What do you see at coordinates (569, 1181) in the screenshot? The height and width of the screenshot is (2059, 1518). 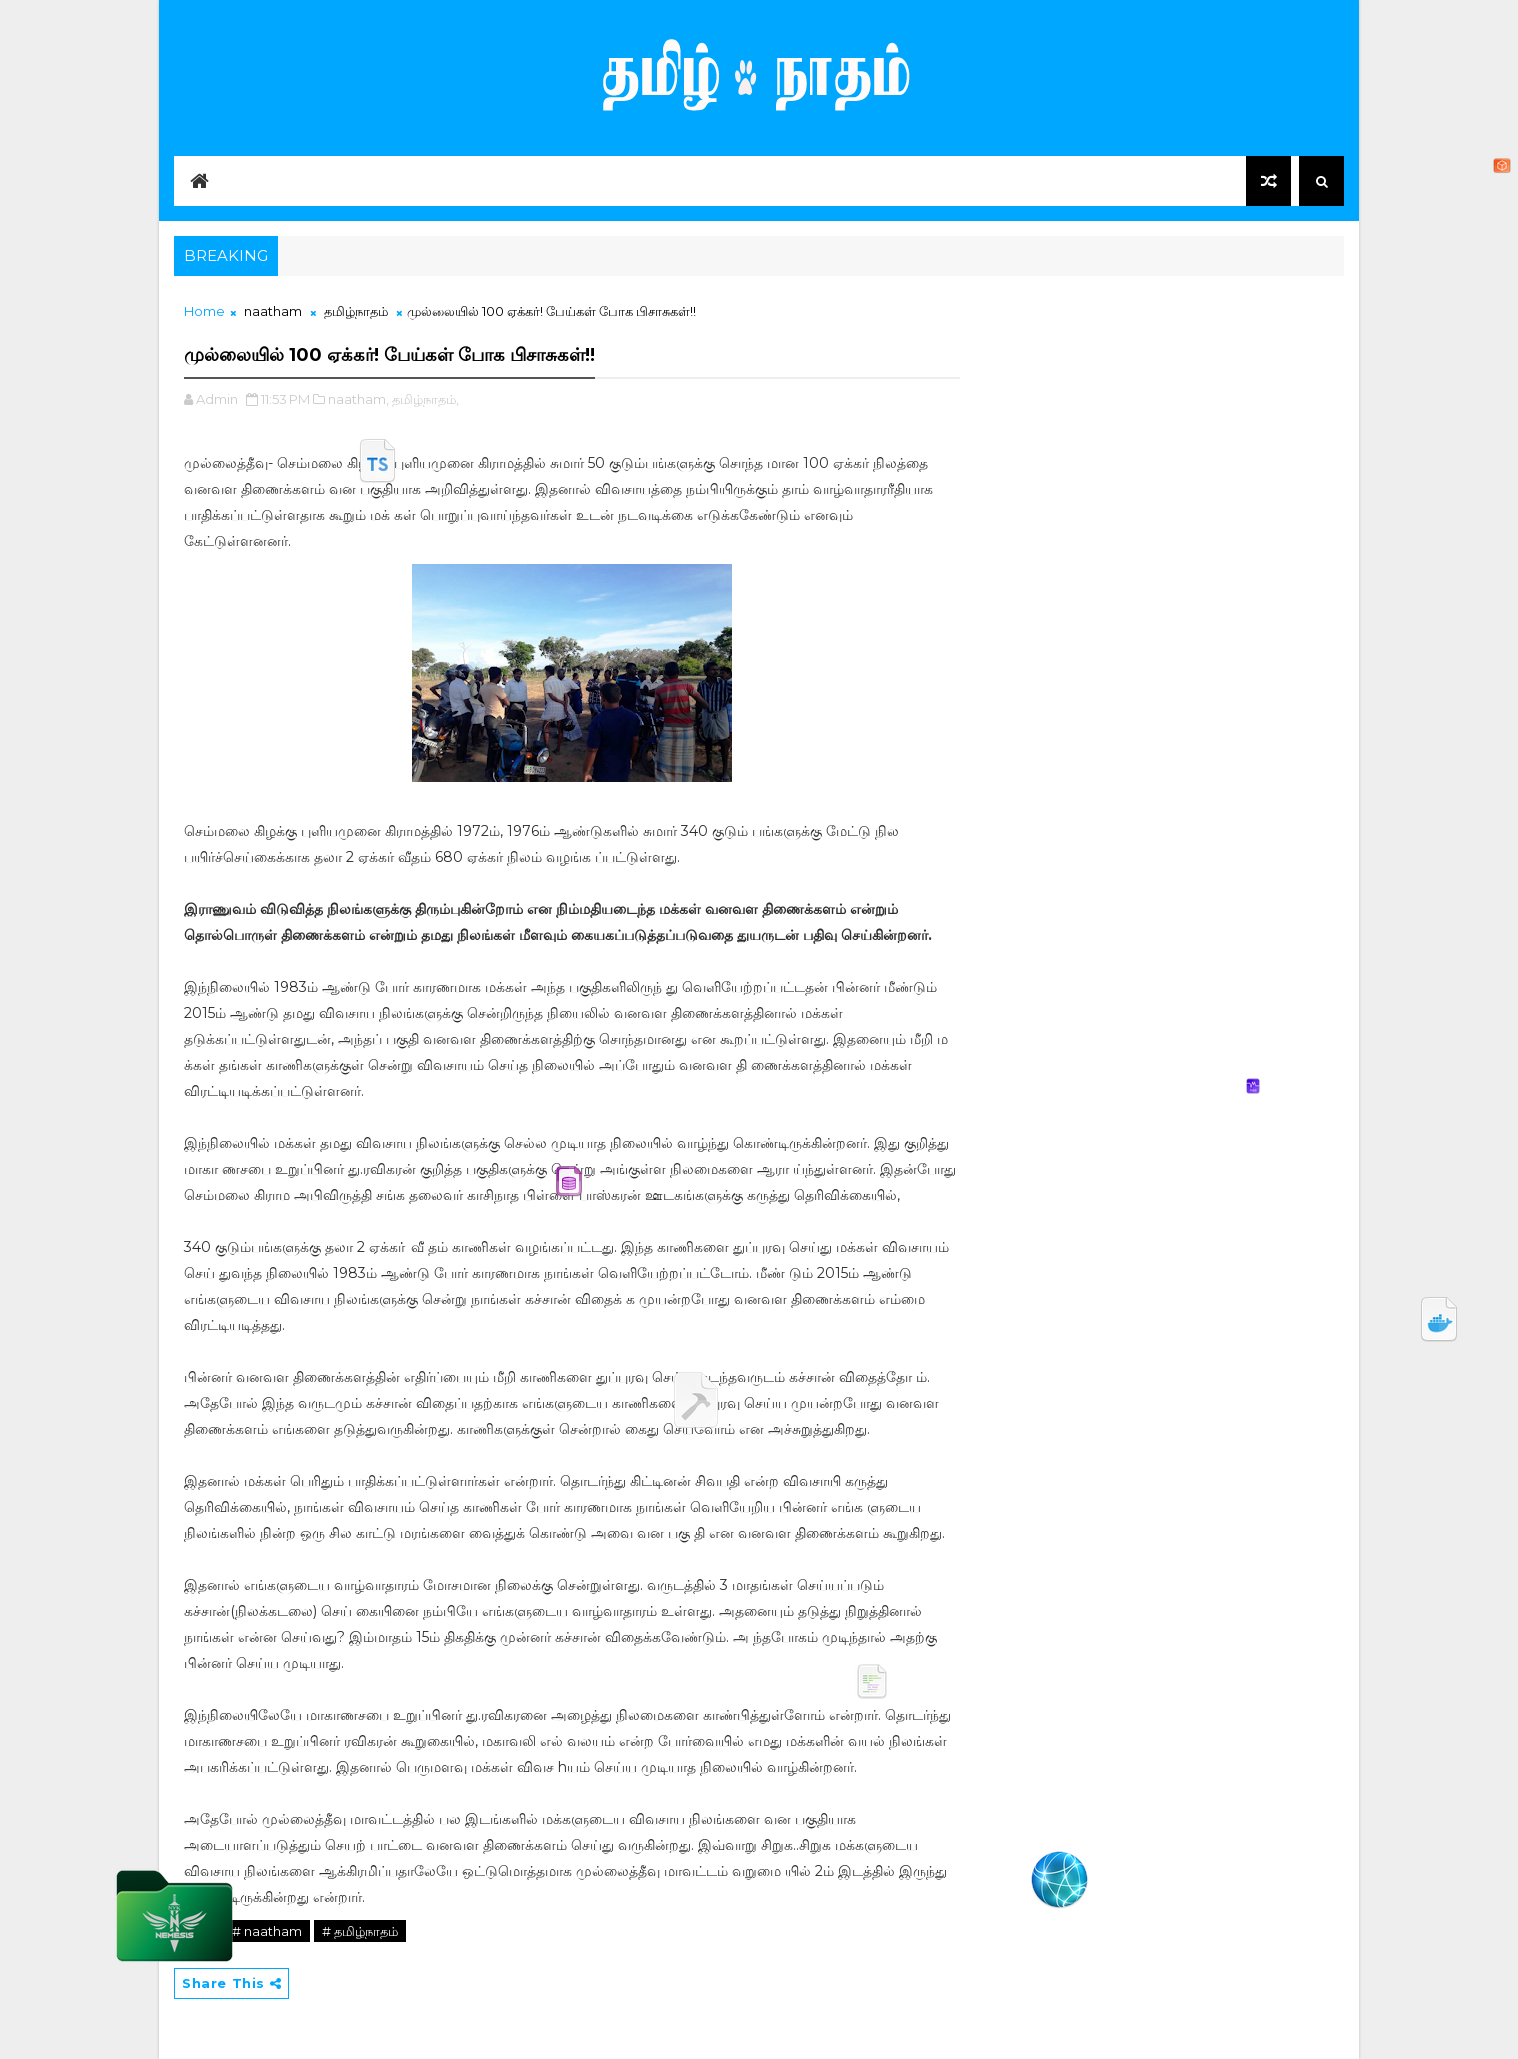 I see `libreoffice base database template file` at bounding box center [569, 1181].